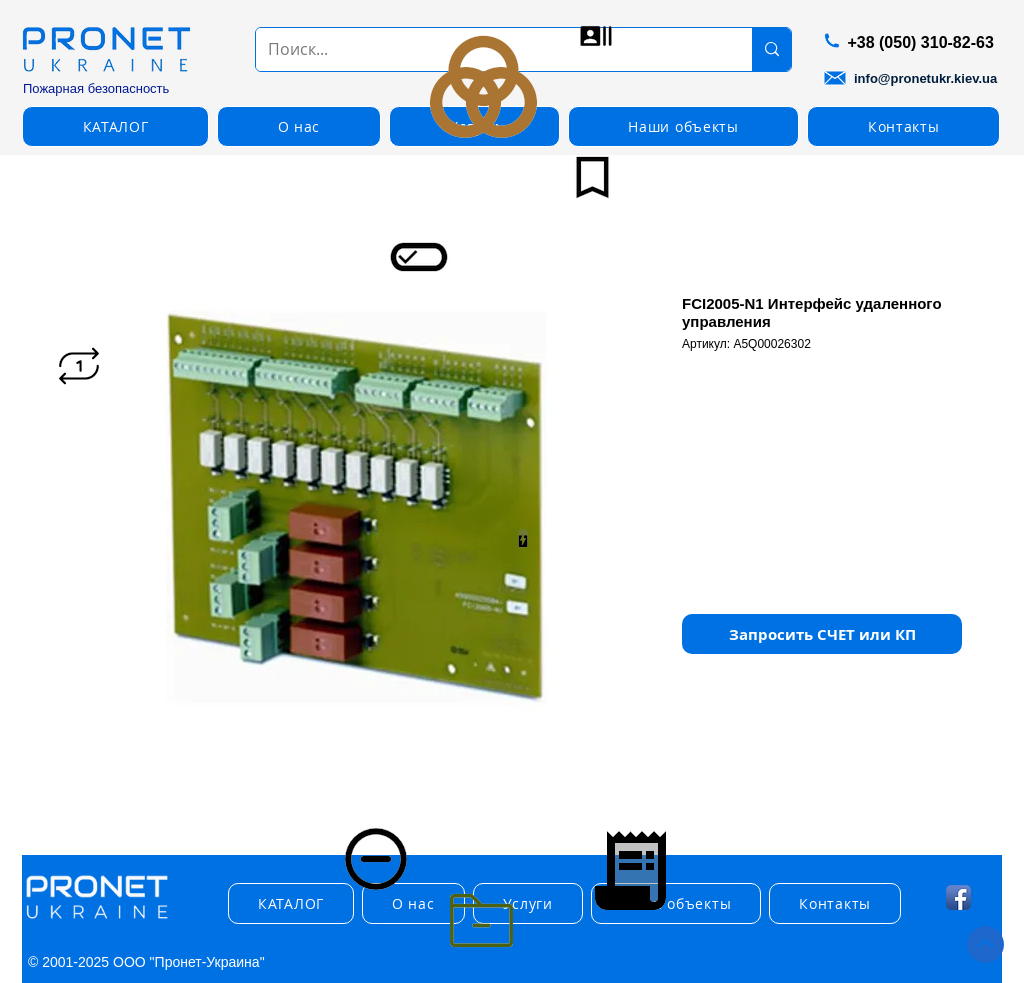 The image size is (1024, 983). I want to click on battery charging at 80%, so click(523, 538).